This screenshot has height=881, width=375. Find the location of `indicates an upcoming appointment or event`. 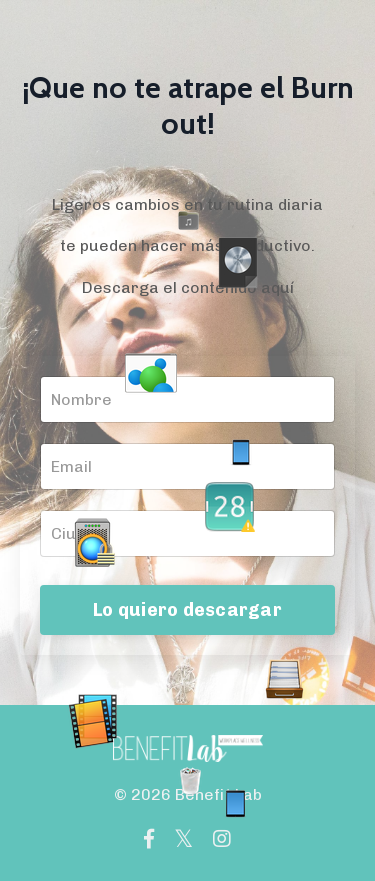

indicates an upcoming appointment or event is located at coordinates (229, 506).